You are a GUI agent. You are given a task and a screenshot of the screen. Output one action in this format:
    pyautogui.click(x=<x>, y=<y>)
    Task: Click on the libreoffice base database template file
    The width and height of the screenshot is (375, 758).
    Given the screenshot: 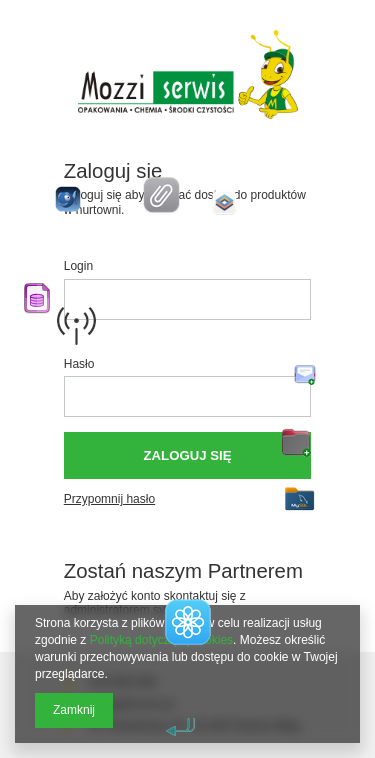 What is the action you would take?
    pyautogui.click(x=37, y=298)
    